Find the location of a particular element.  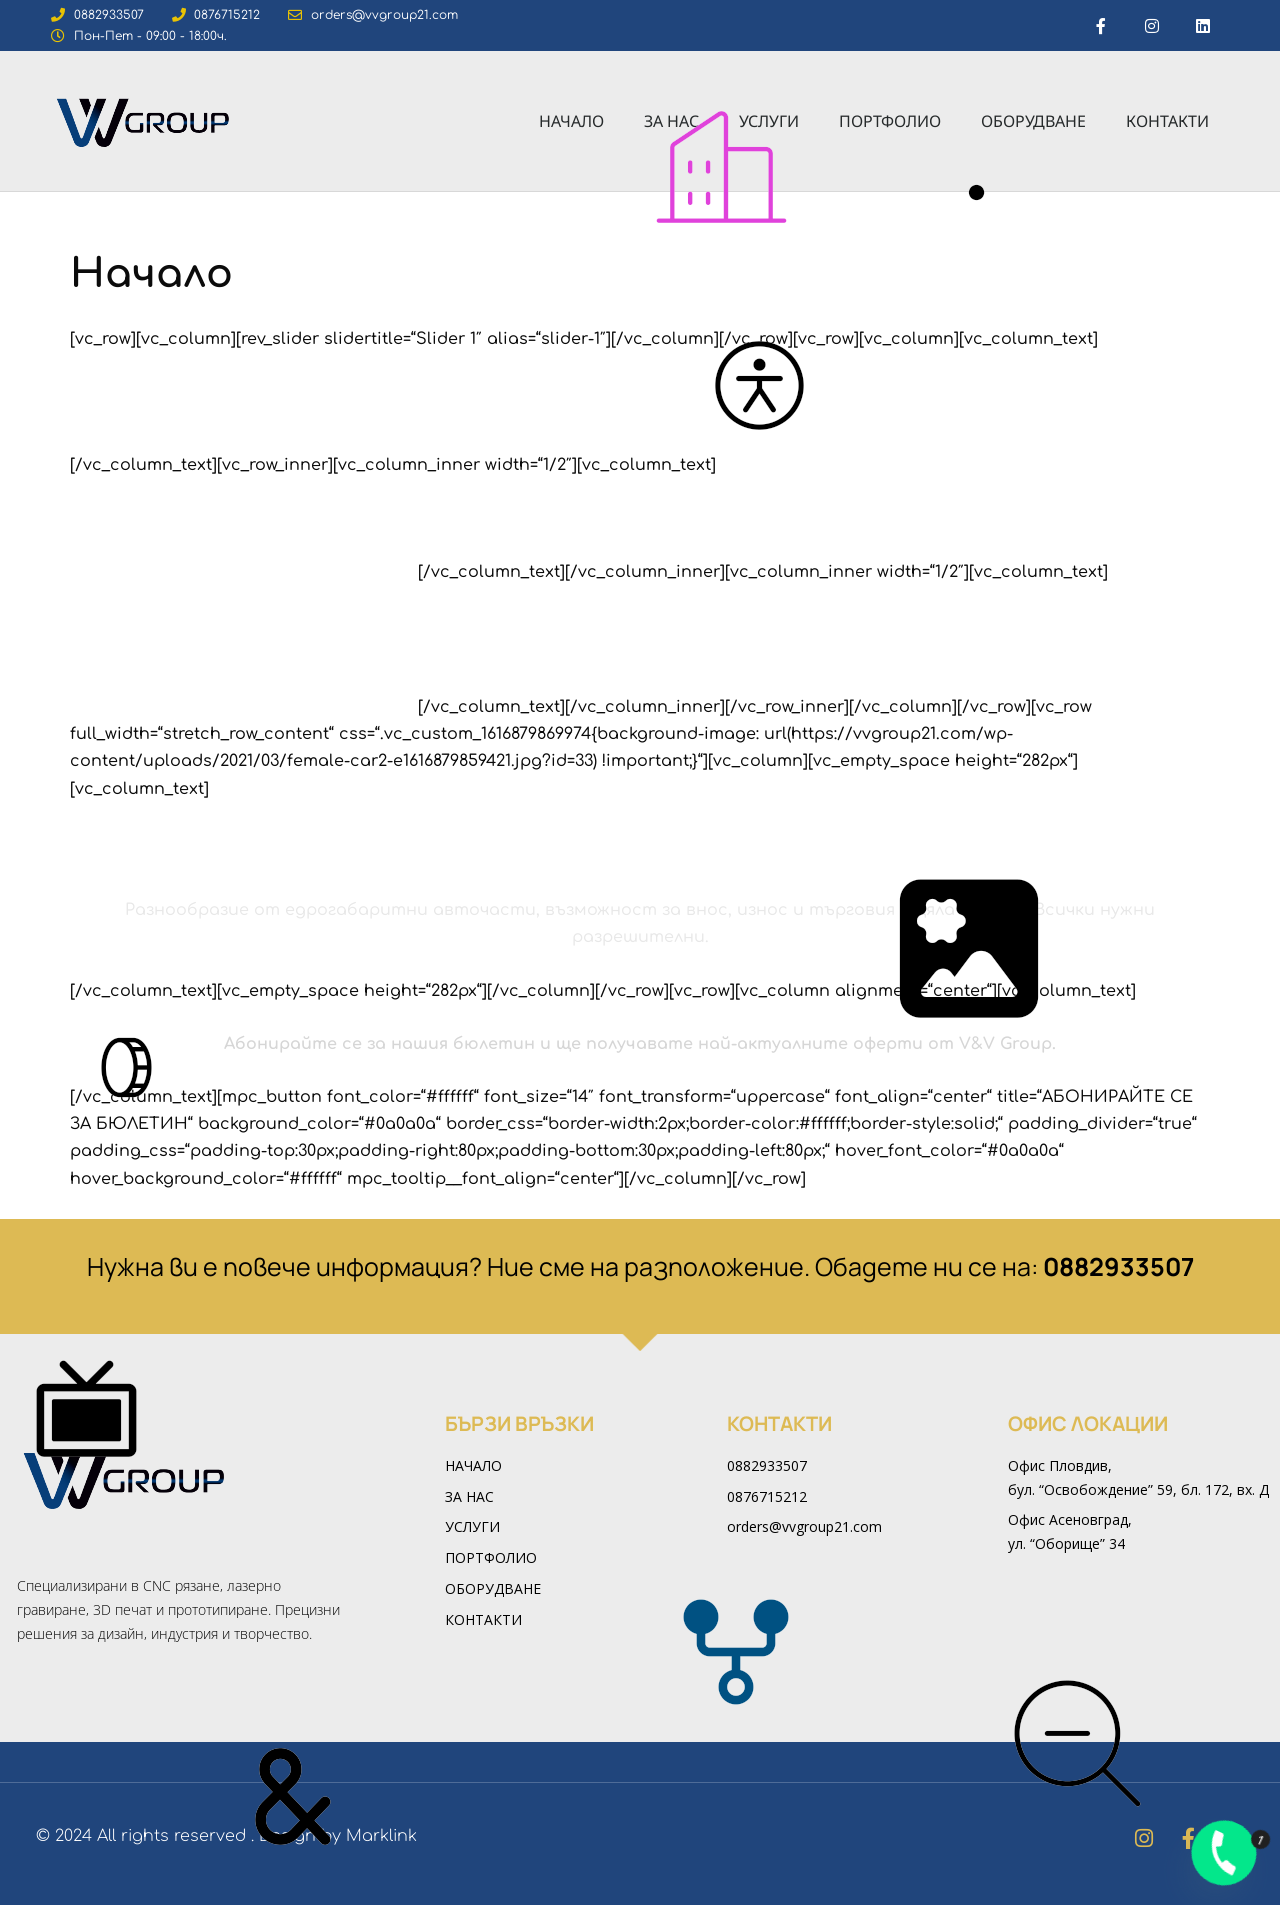

zoom out of current view is located at coordinates (1077, 1743).